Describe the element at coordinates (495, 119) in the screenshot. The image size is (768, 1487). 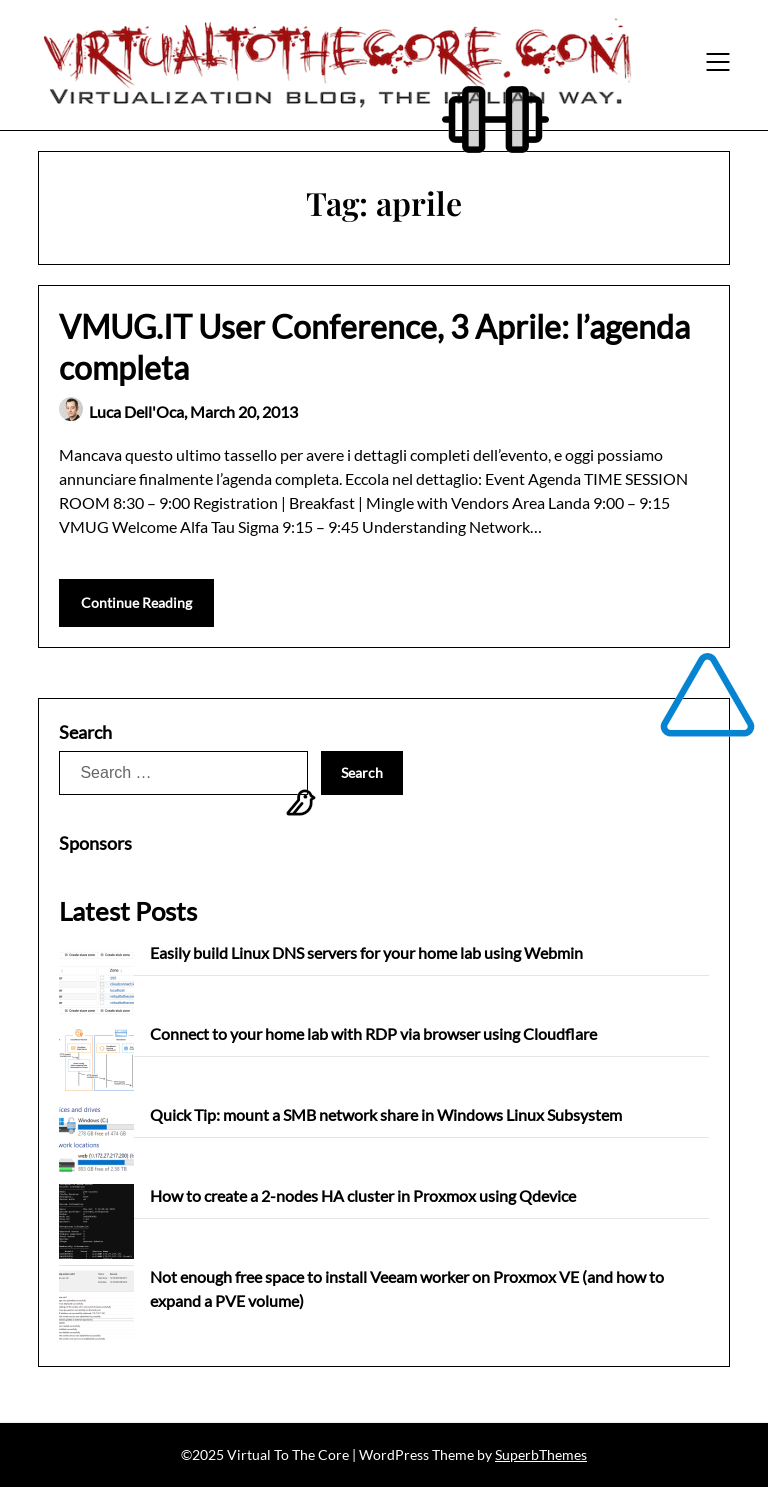
I see `access workout or fitness features` at that location.